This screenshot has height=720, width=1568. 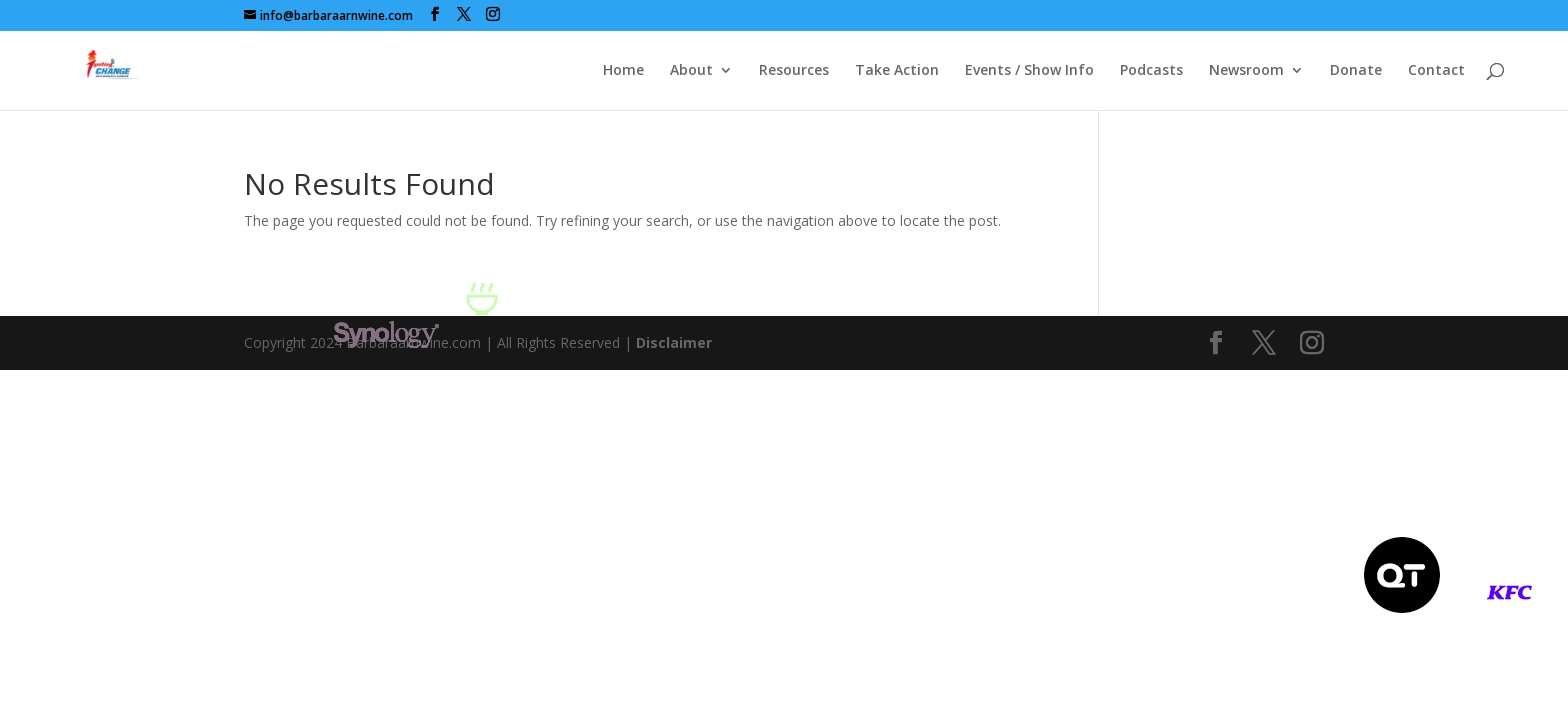 What do you see at coordinates (482, 301) in the screenshot?
I see `view food or dining options` at bounding box center [482, 301].